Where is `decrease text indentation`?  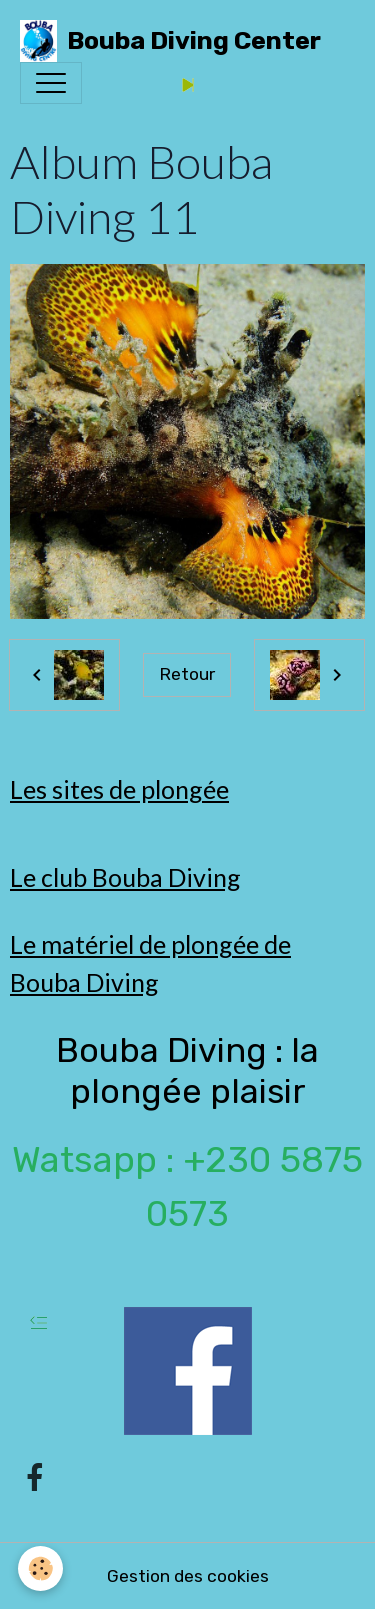 decrease text indentation is located at coordinates (39, 1323).